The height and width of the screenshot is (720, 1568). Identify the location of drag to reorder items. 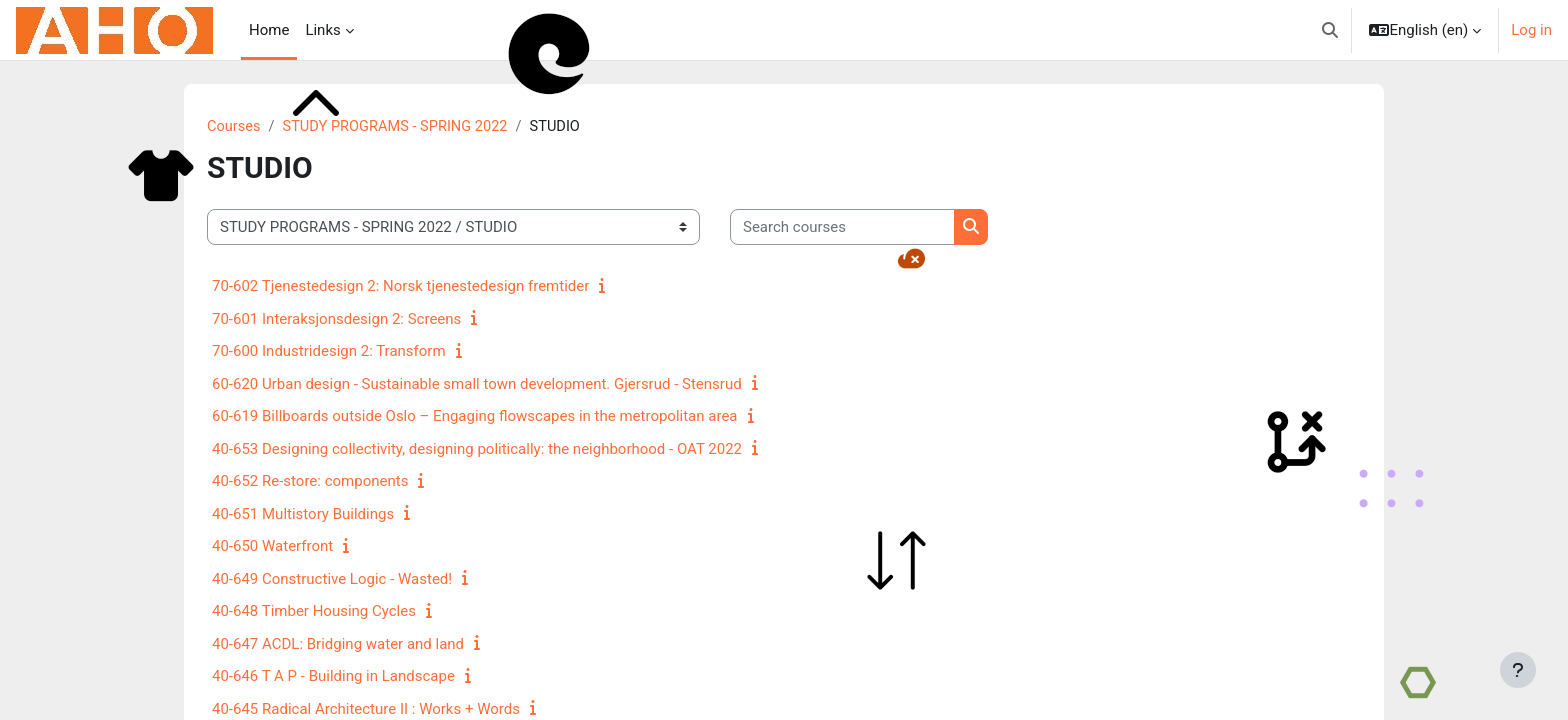
(1391, 488).